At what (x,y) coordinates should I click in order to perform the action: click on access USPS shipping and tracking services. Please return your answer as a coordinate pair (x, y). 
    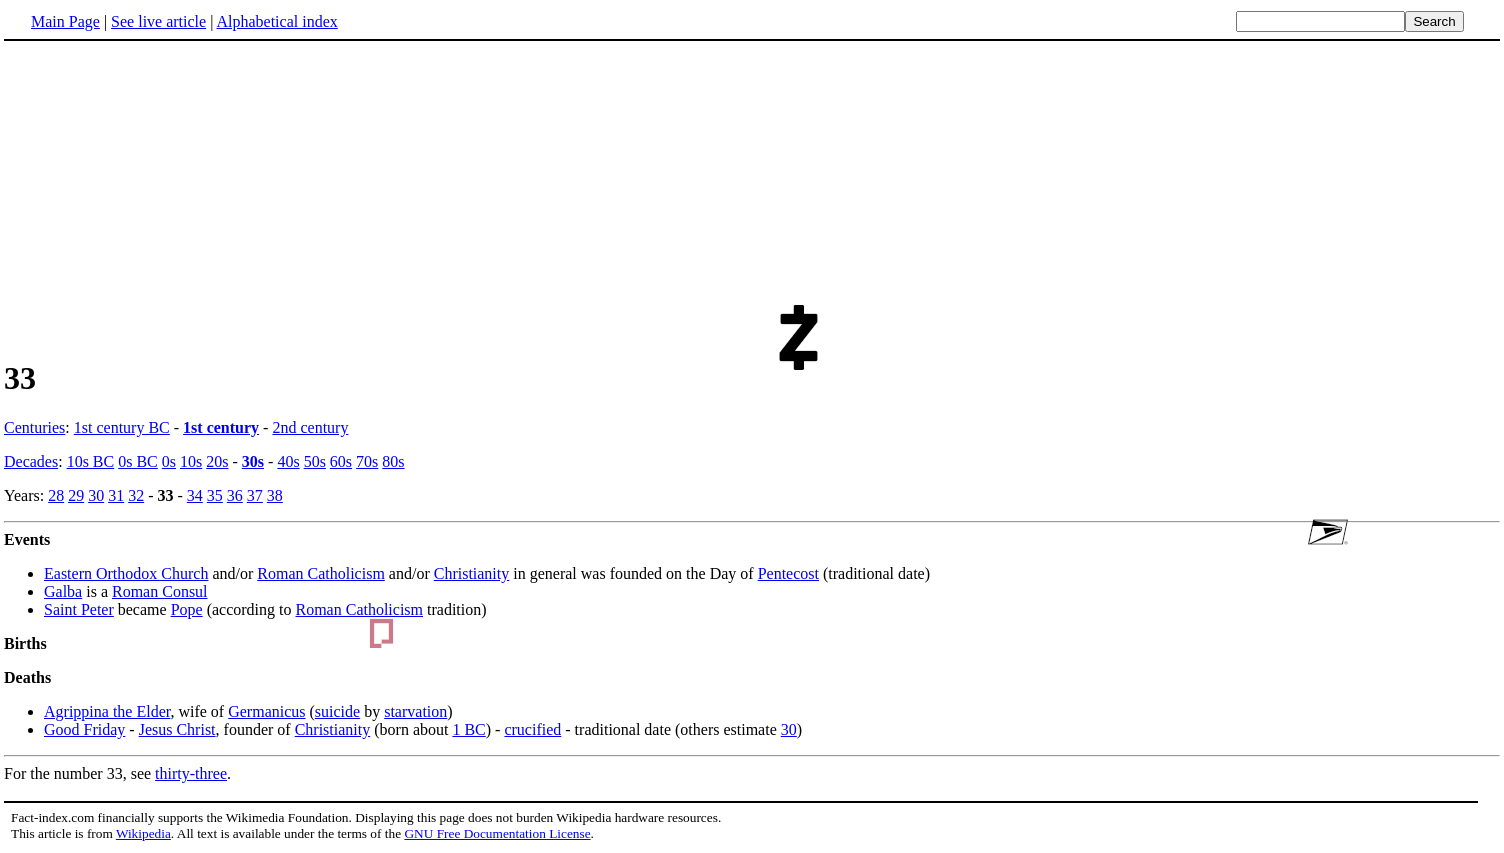
    Looking at the image, I should click on (1328, 532).